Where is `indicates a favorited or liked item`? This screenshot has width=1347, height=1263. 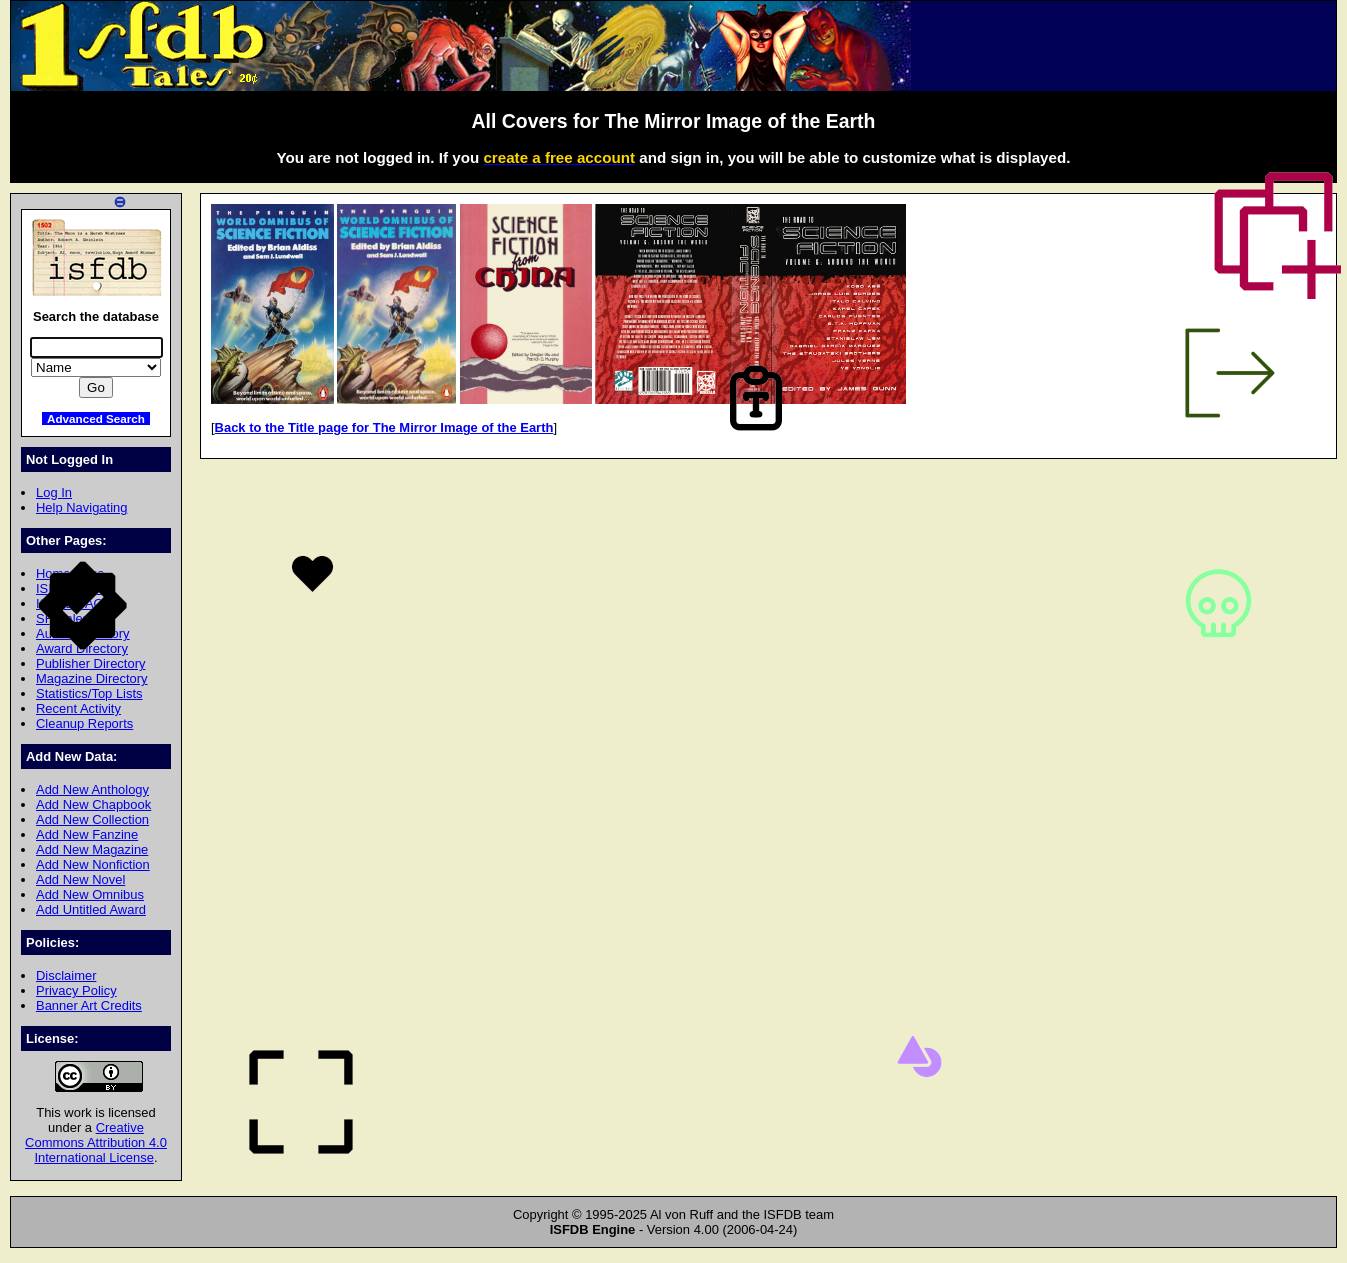 indicates a favorited or liked item is located at coordinates (312, 573).